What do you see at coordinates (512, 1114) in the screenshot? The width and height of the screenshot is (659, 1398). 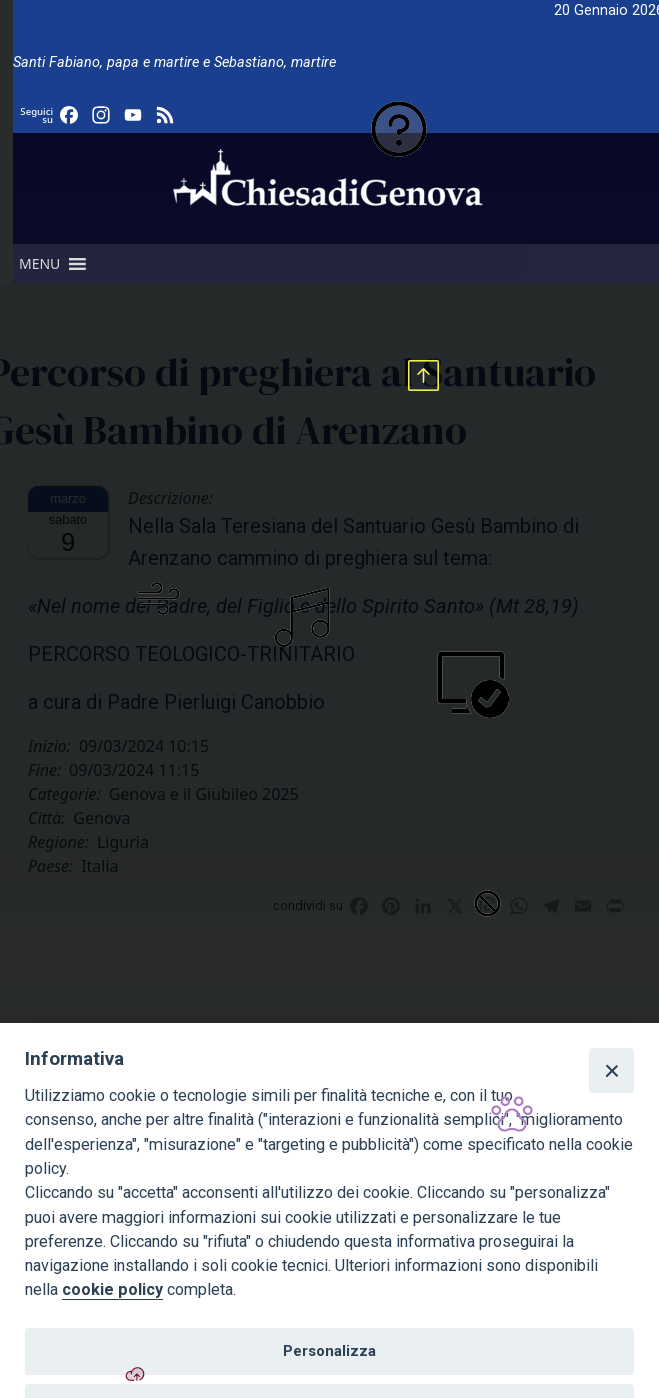 I see `access pet-related features or settings` at bounding box center [512, 1114].